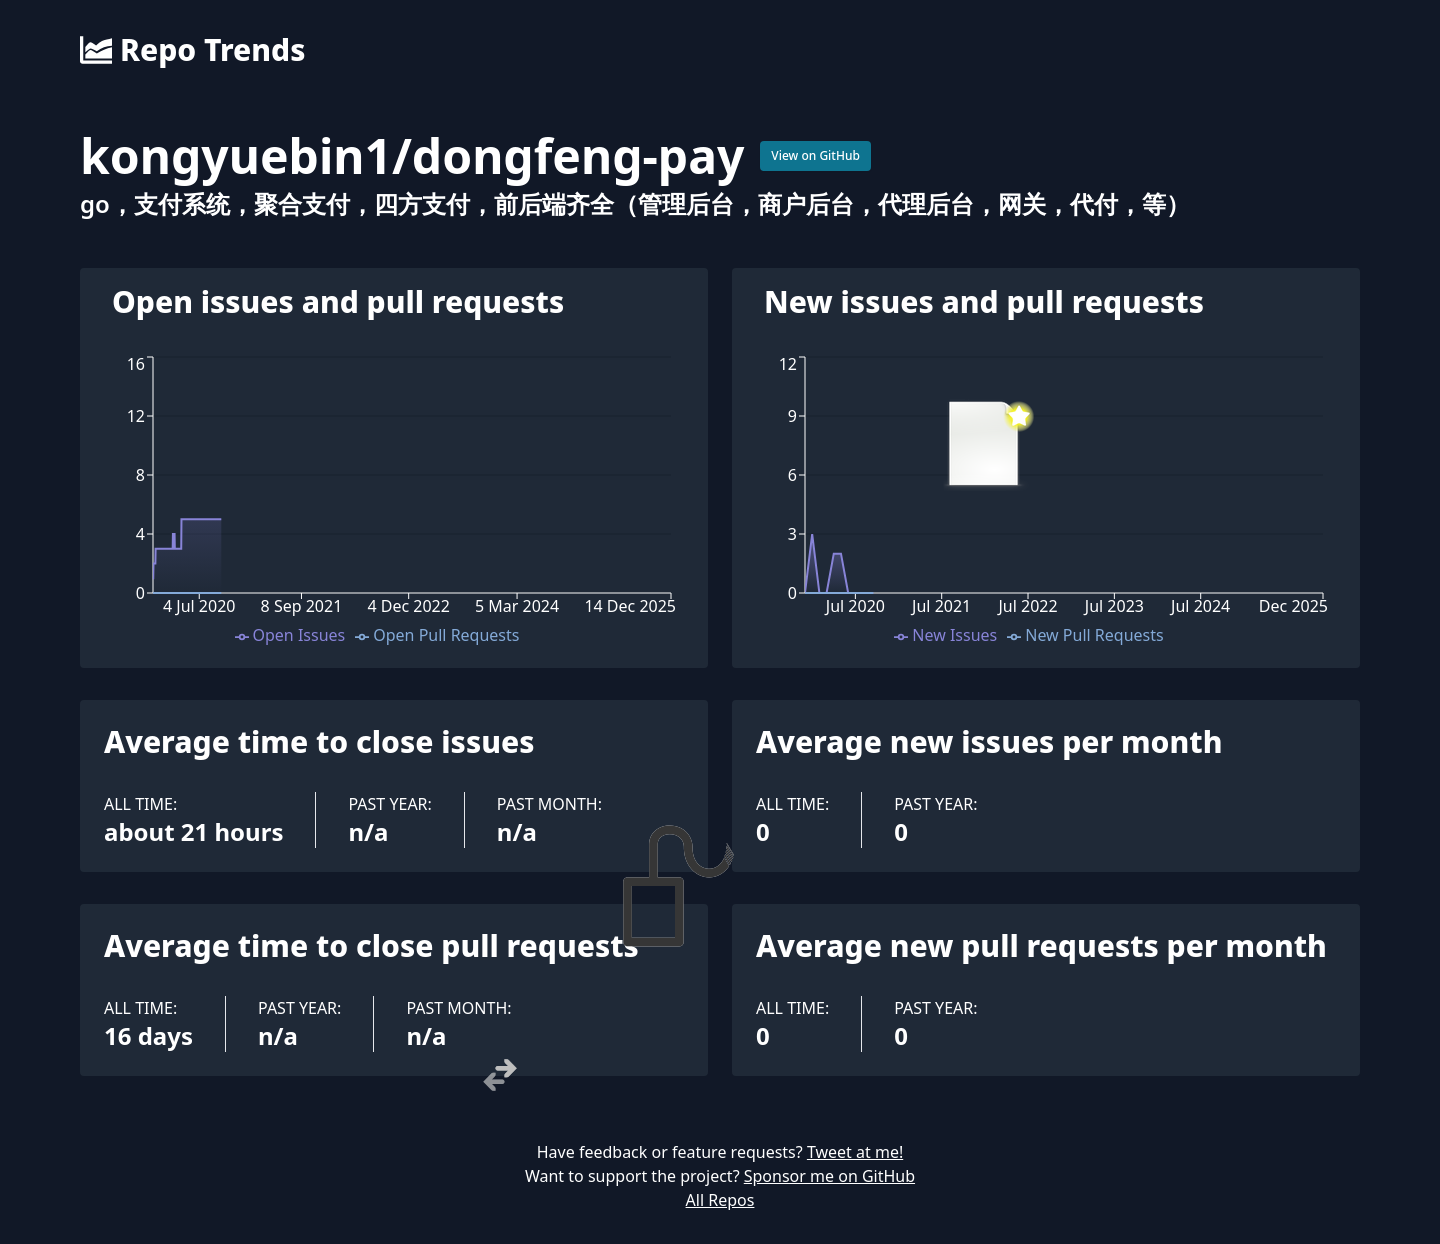  Describe the element at coordinates (500, 1075) in the screenshot. I see `indicates active data transmission on the network` at that location.